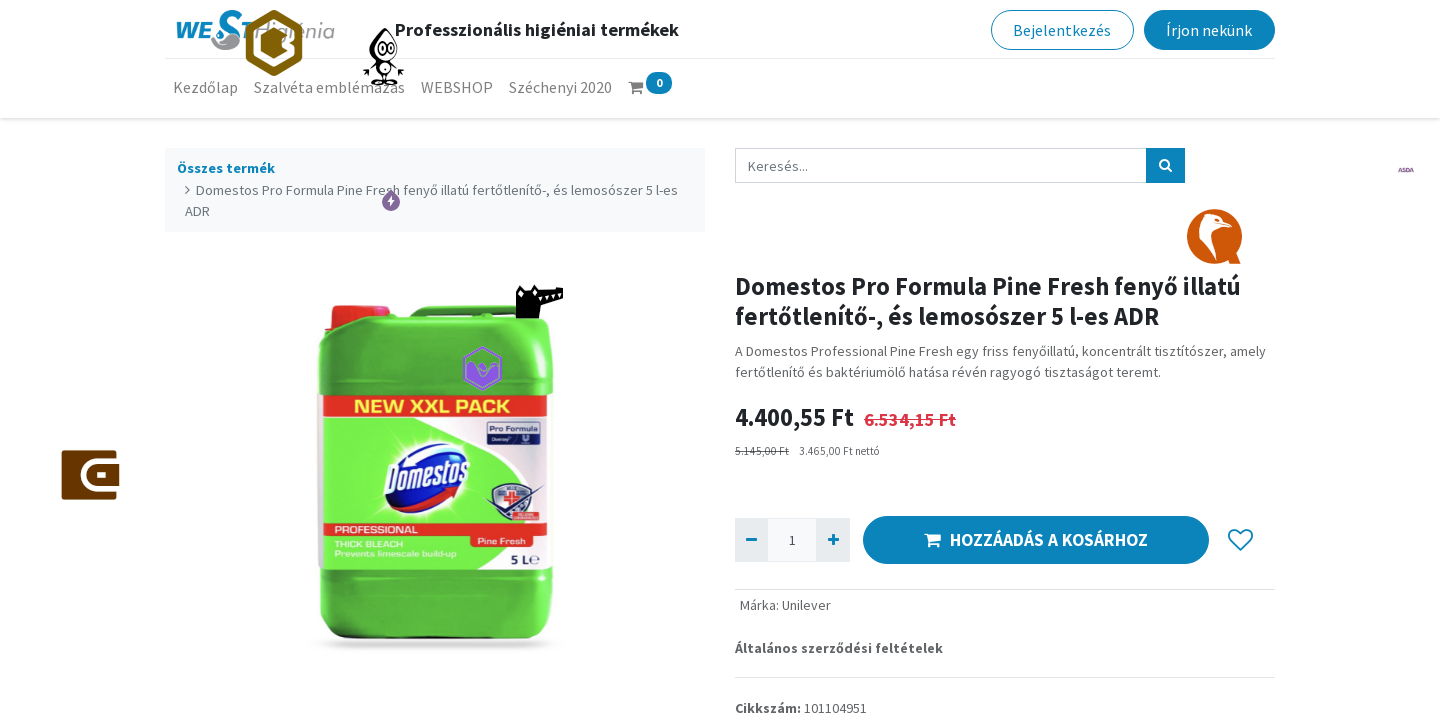 This screenshot has width=1440, height=720. I want to click on open the Bakaláři school management app, so click(274, 43).